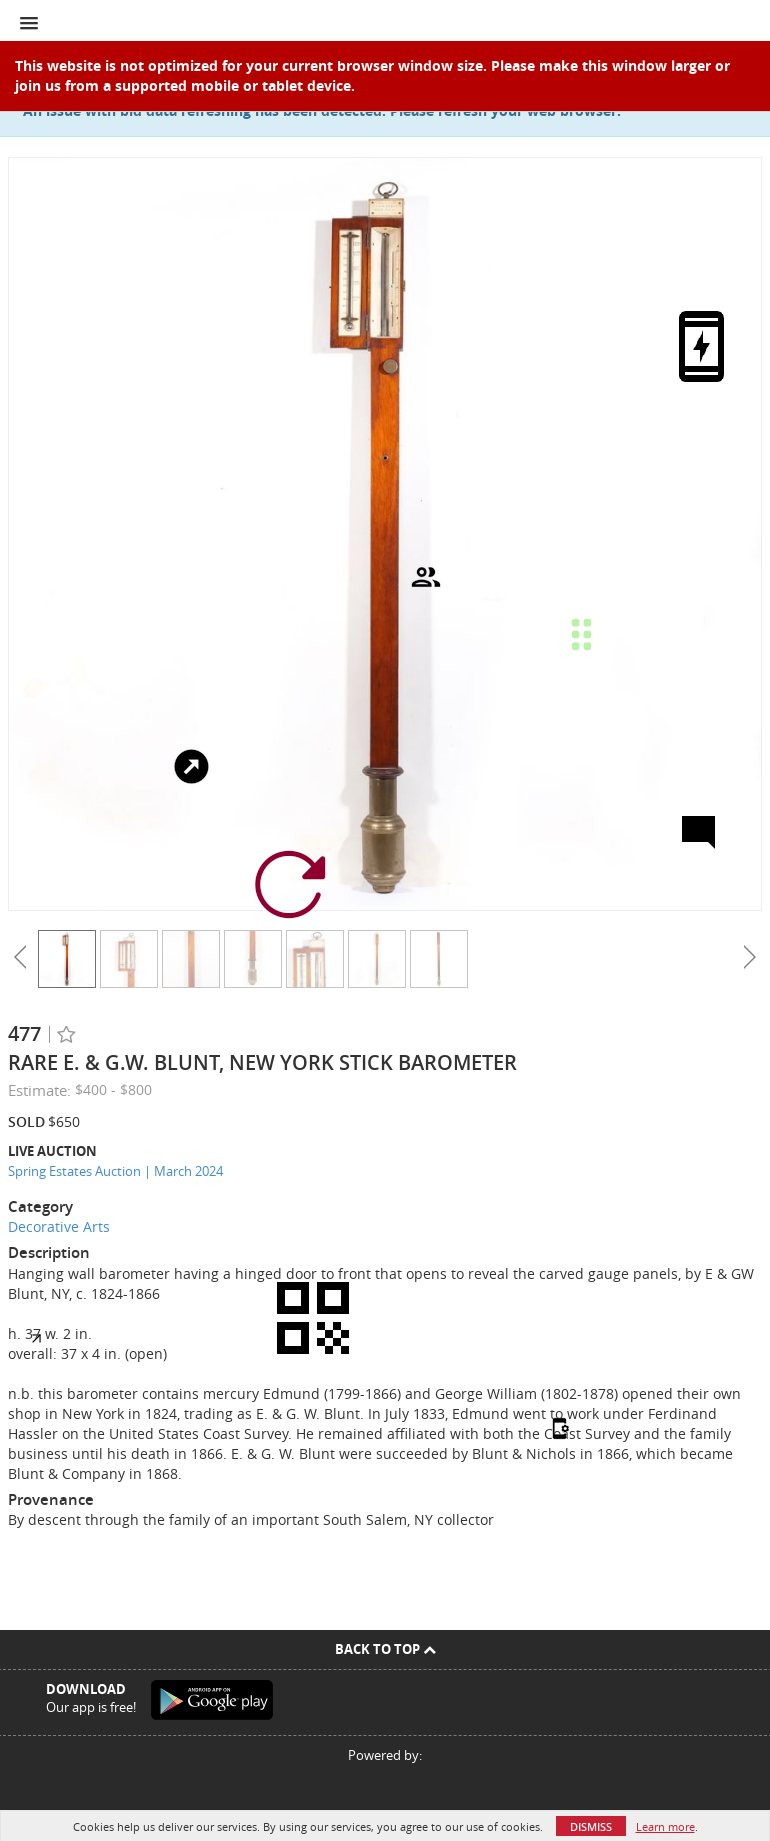 The image size is (770, 1841). Describe the element at coordinates (581, 634) in the screenshot. I see `toggle grid view layout` at that location.